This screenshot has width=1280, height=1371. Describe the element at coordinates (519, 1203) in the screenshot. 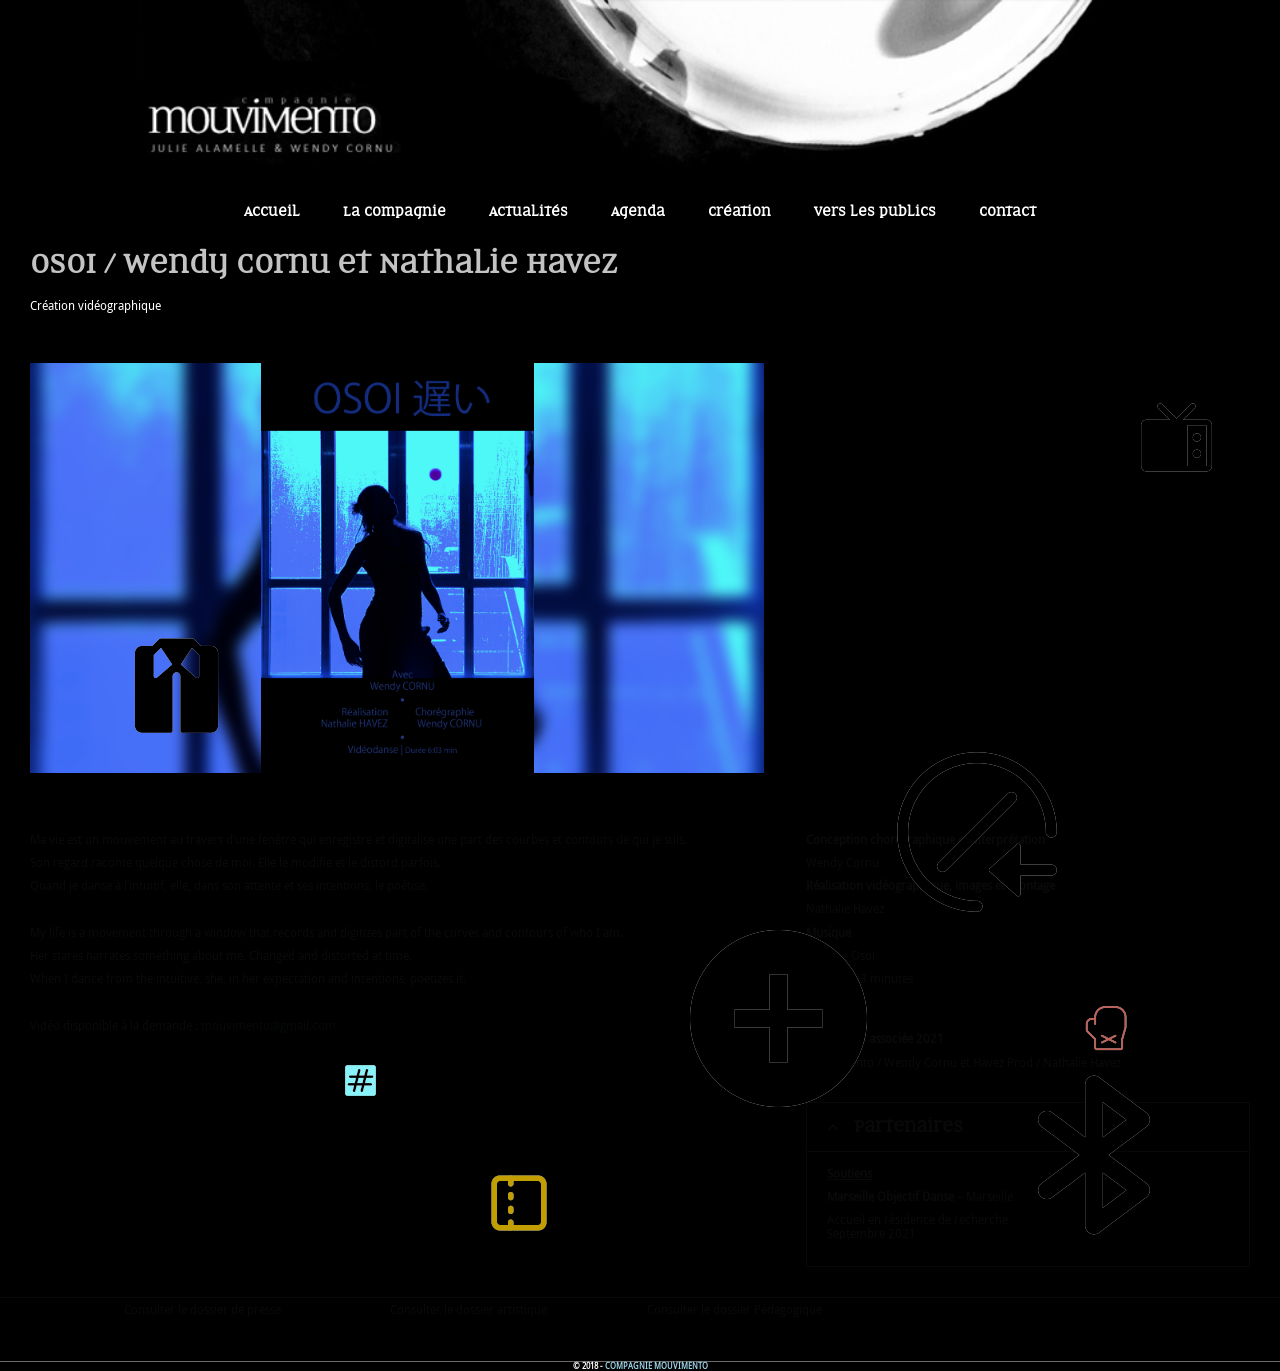

I see `toggle left sidebar panel` at that location.